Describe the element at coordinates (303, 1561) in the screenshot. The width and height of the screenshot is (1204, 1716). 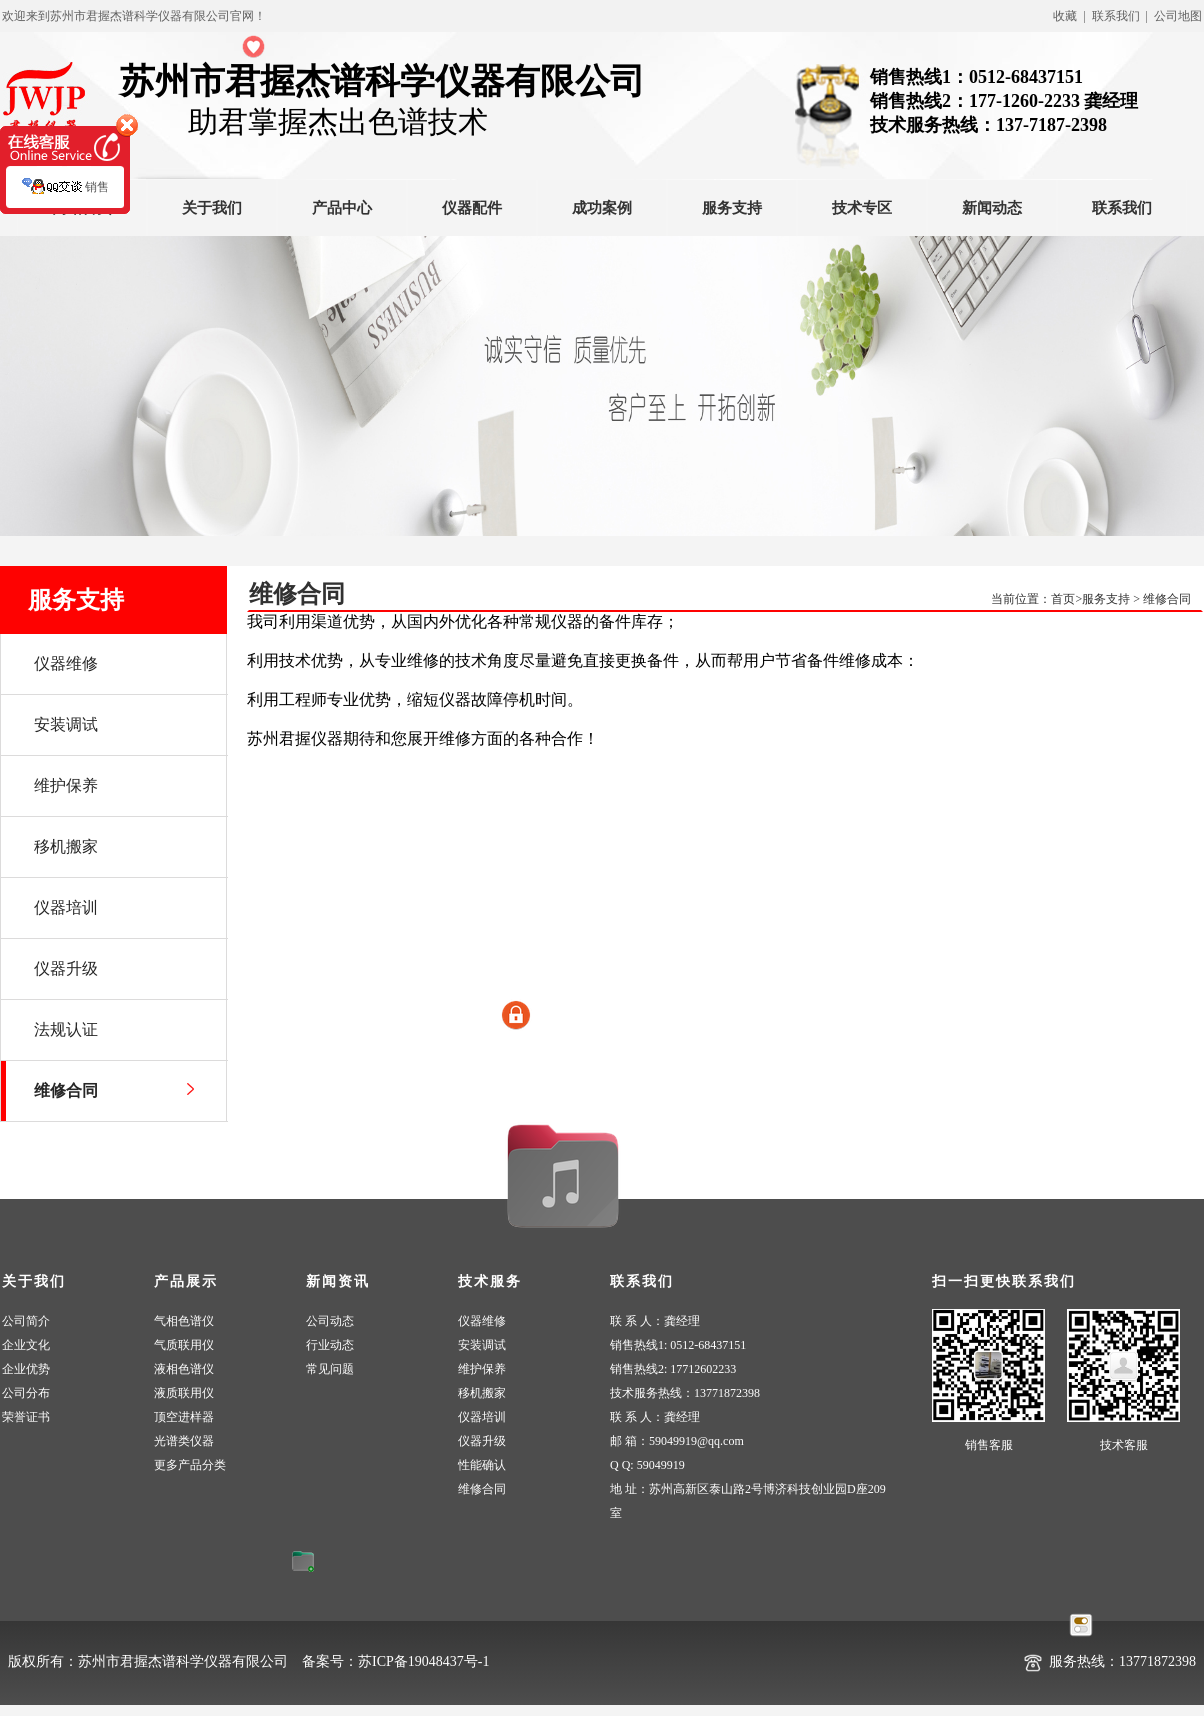
I see `create a new folder` at that location.